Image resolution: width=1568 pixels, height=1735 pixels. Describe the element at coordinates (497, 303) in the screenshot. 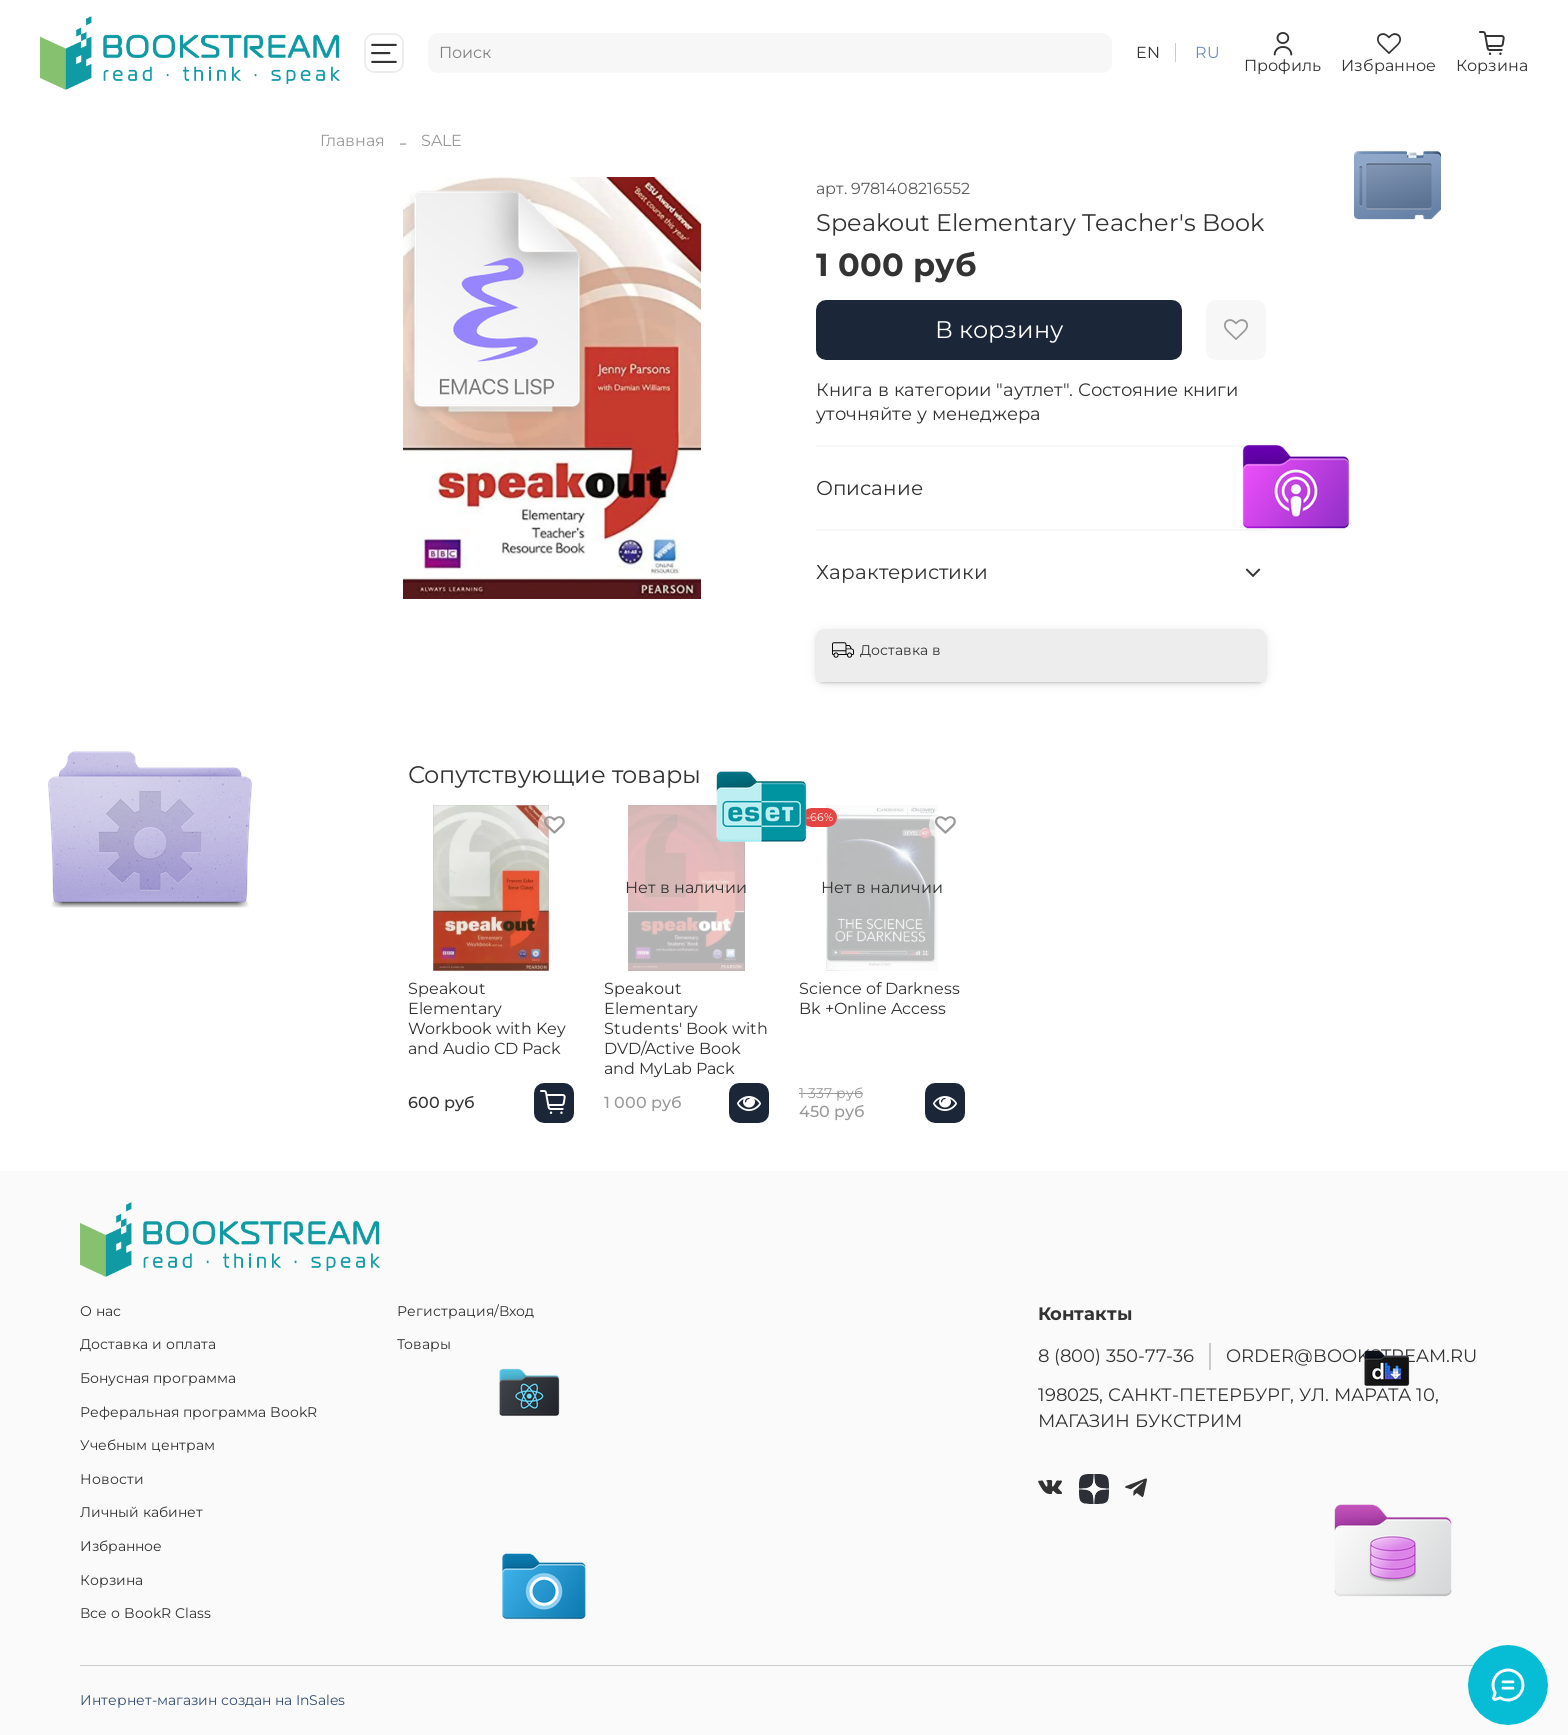

I see `an emacs lisp source code file` at that location.